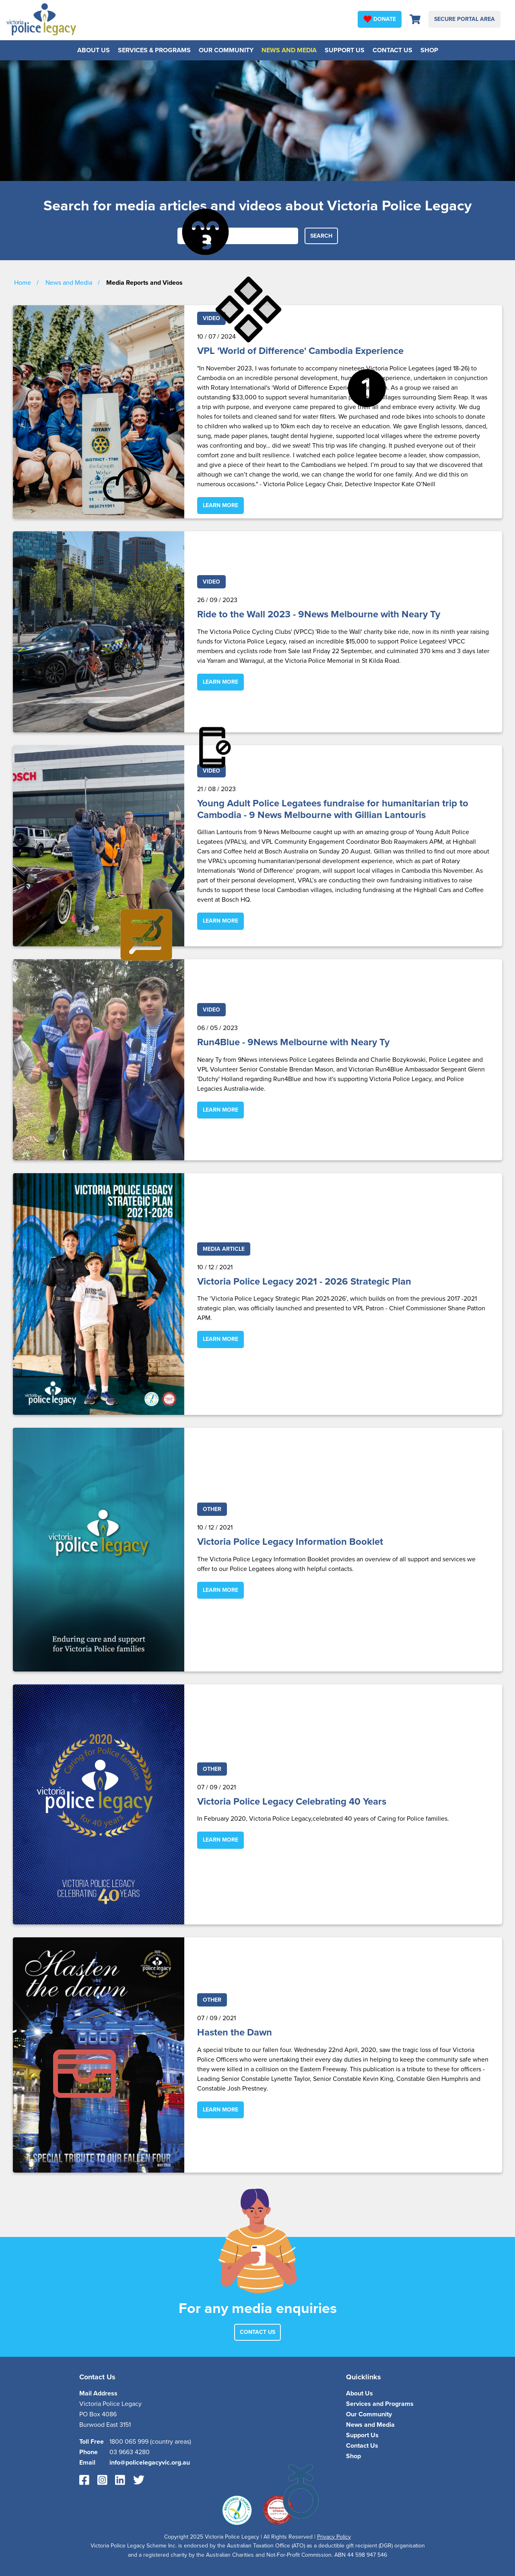  What do you see at coordinates (127, 484) in the screenshot?
I see `access cloud storage` at bounding box center [127, 484].